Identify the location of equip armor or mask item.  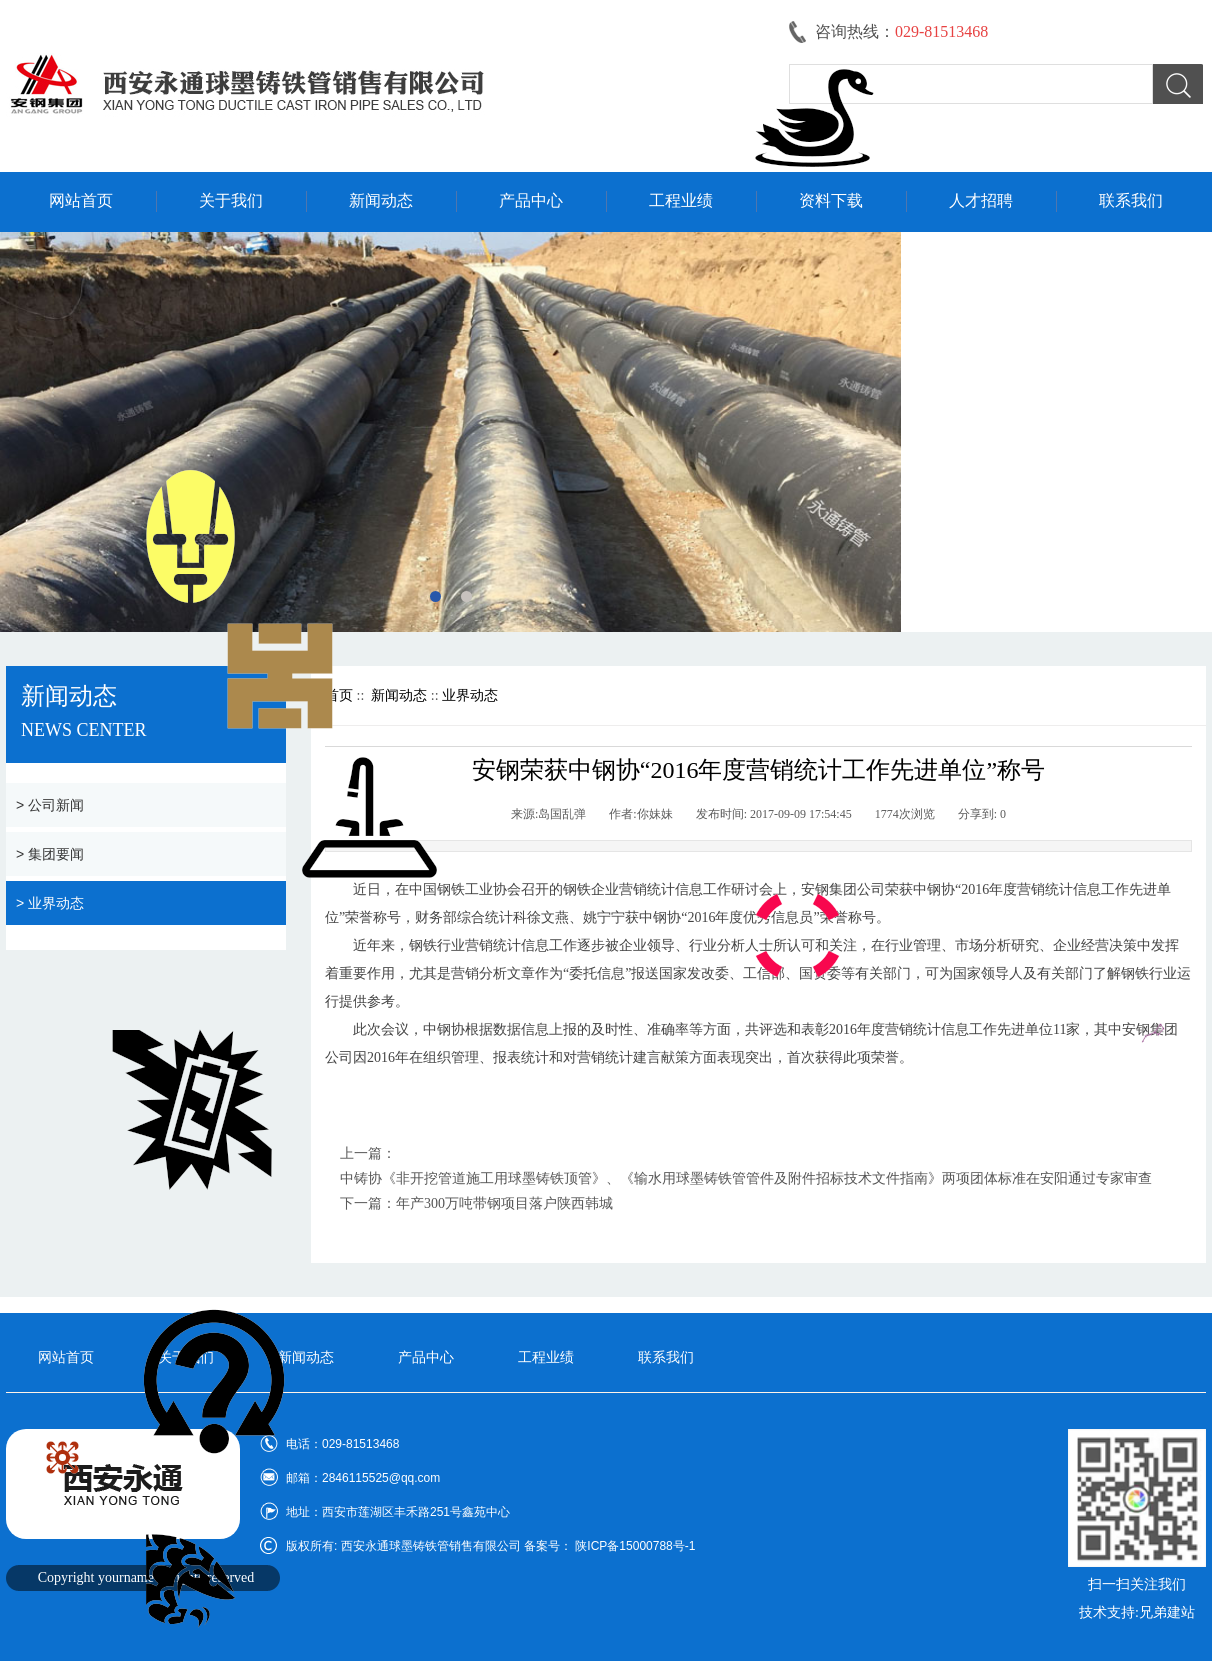
(190, 536).